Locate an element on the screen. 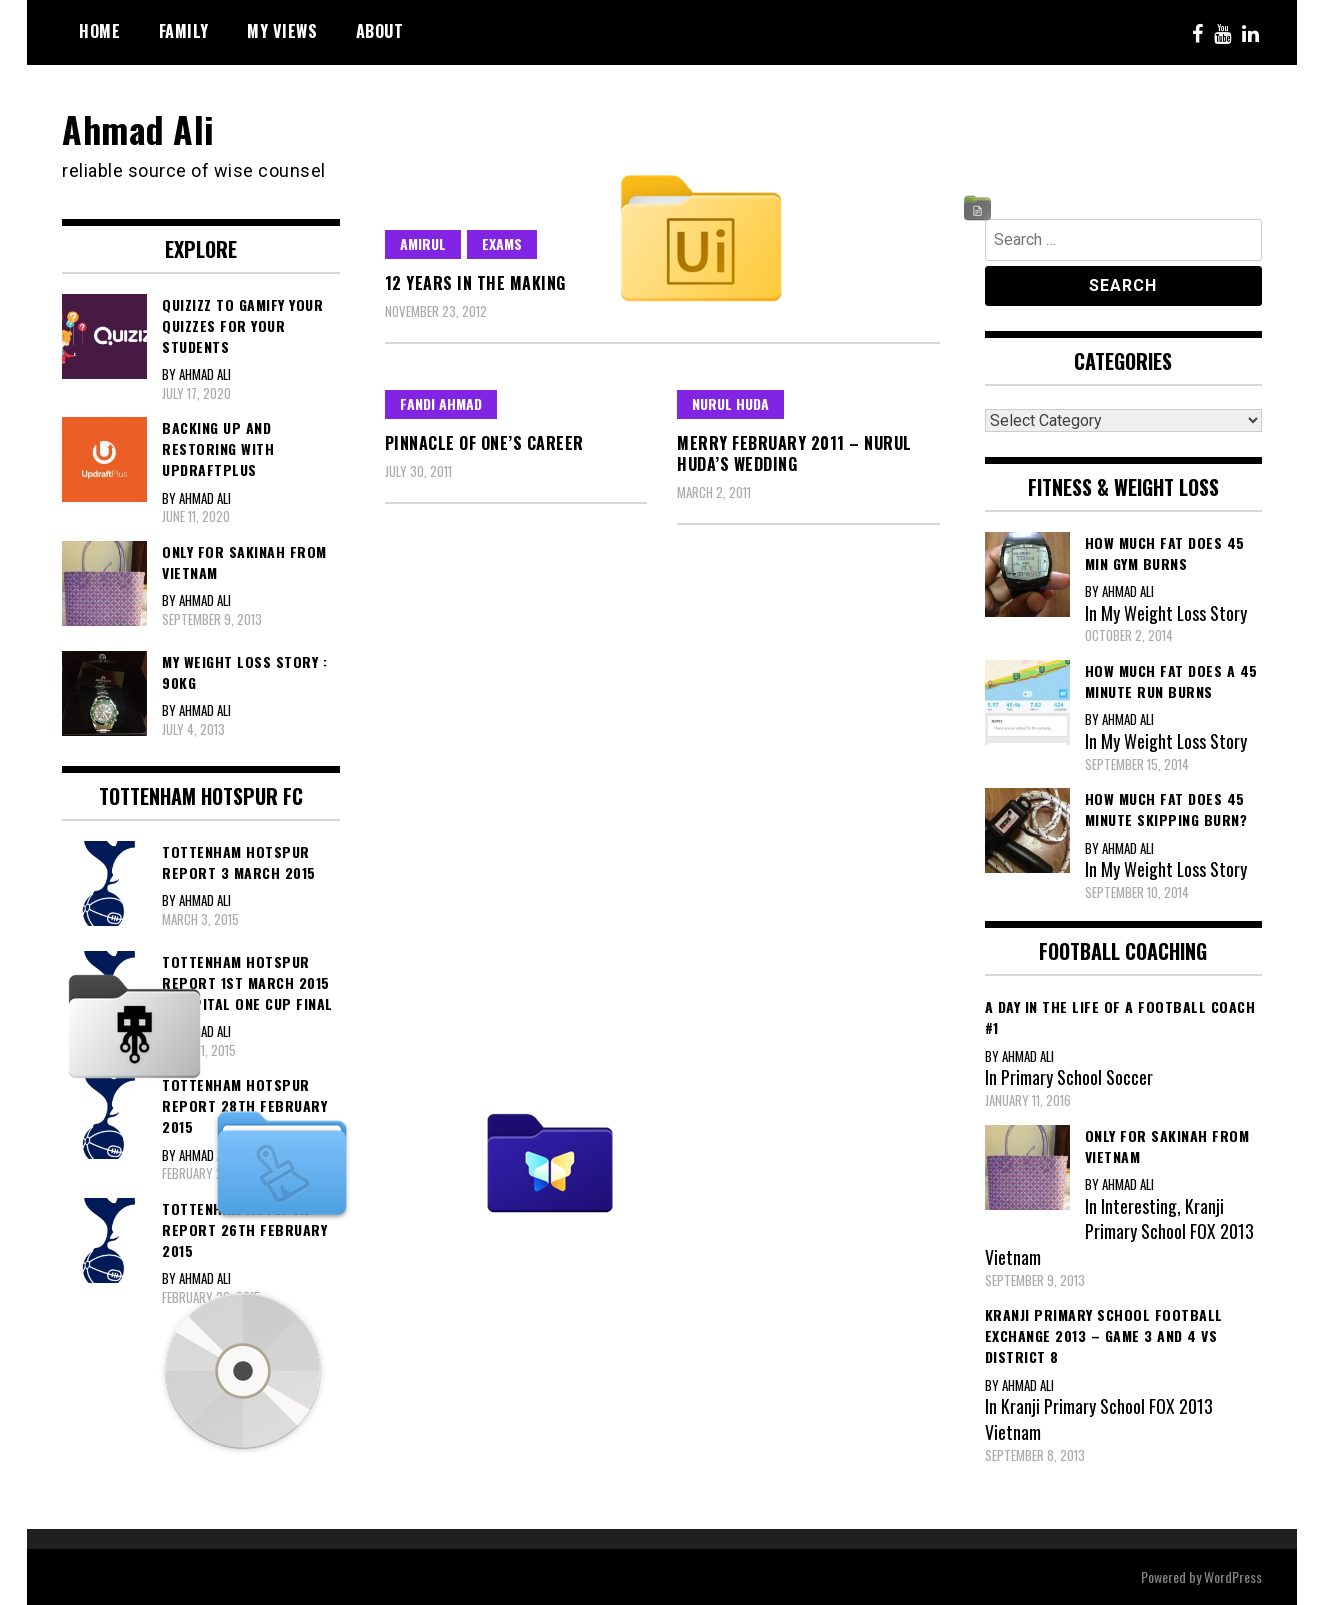  open UiPath project files folder is located at coordinates (700, 242).